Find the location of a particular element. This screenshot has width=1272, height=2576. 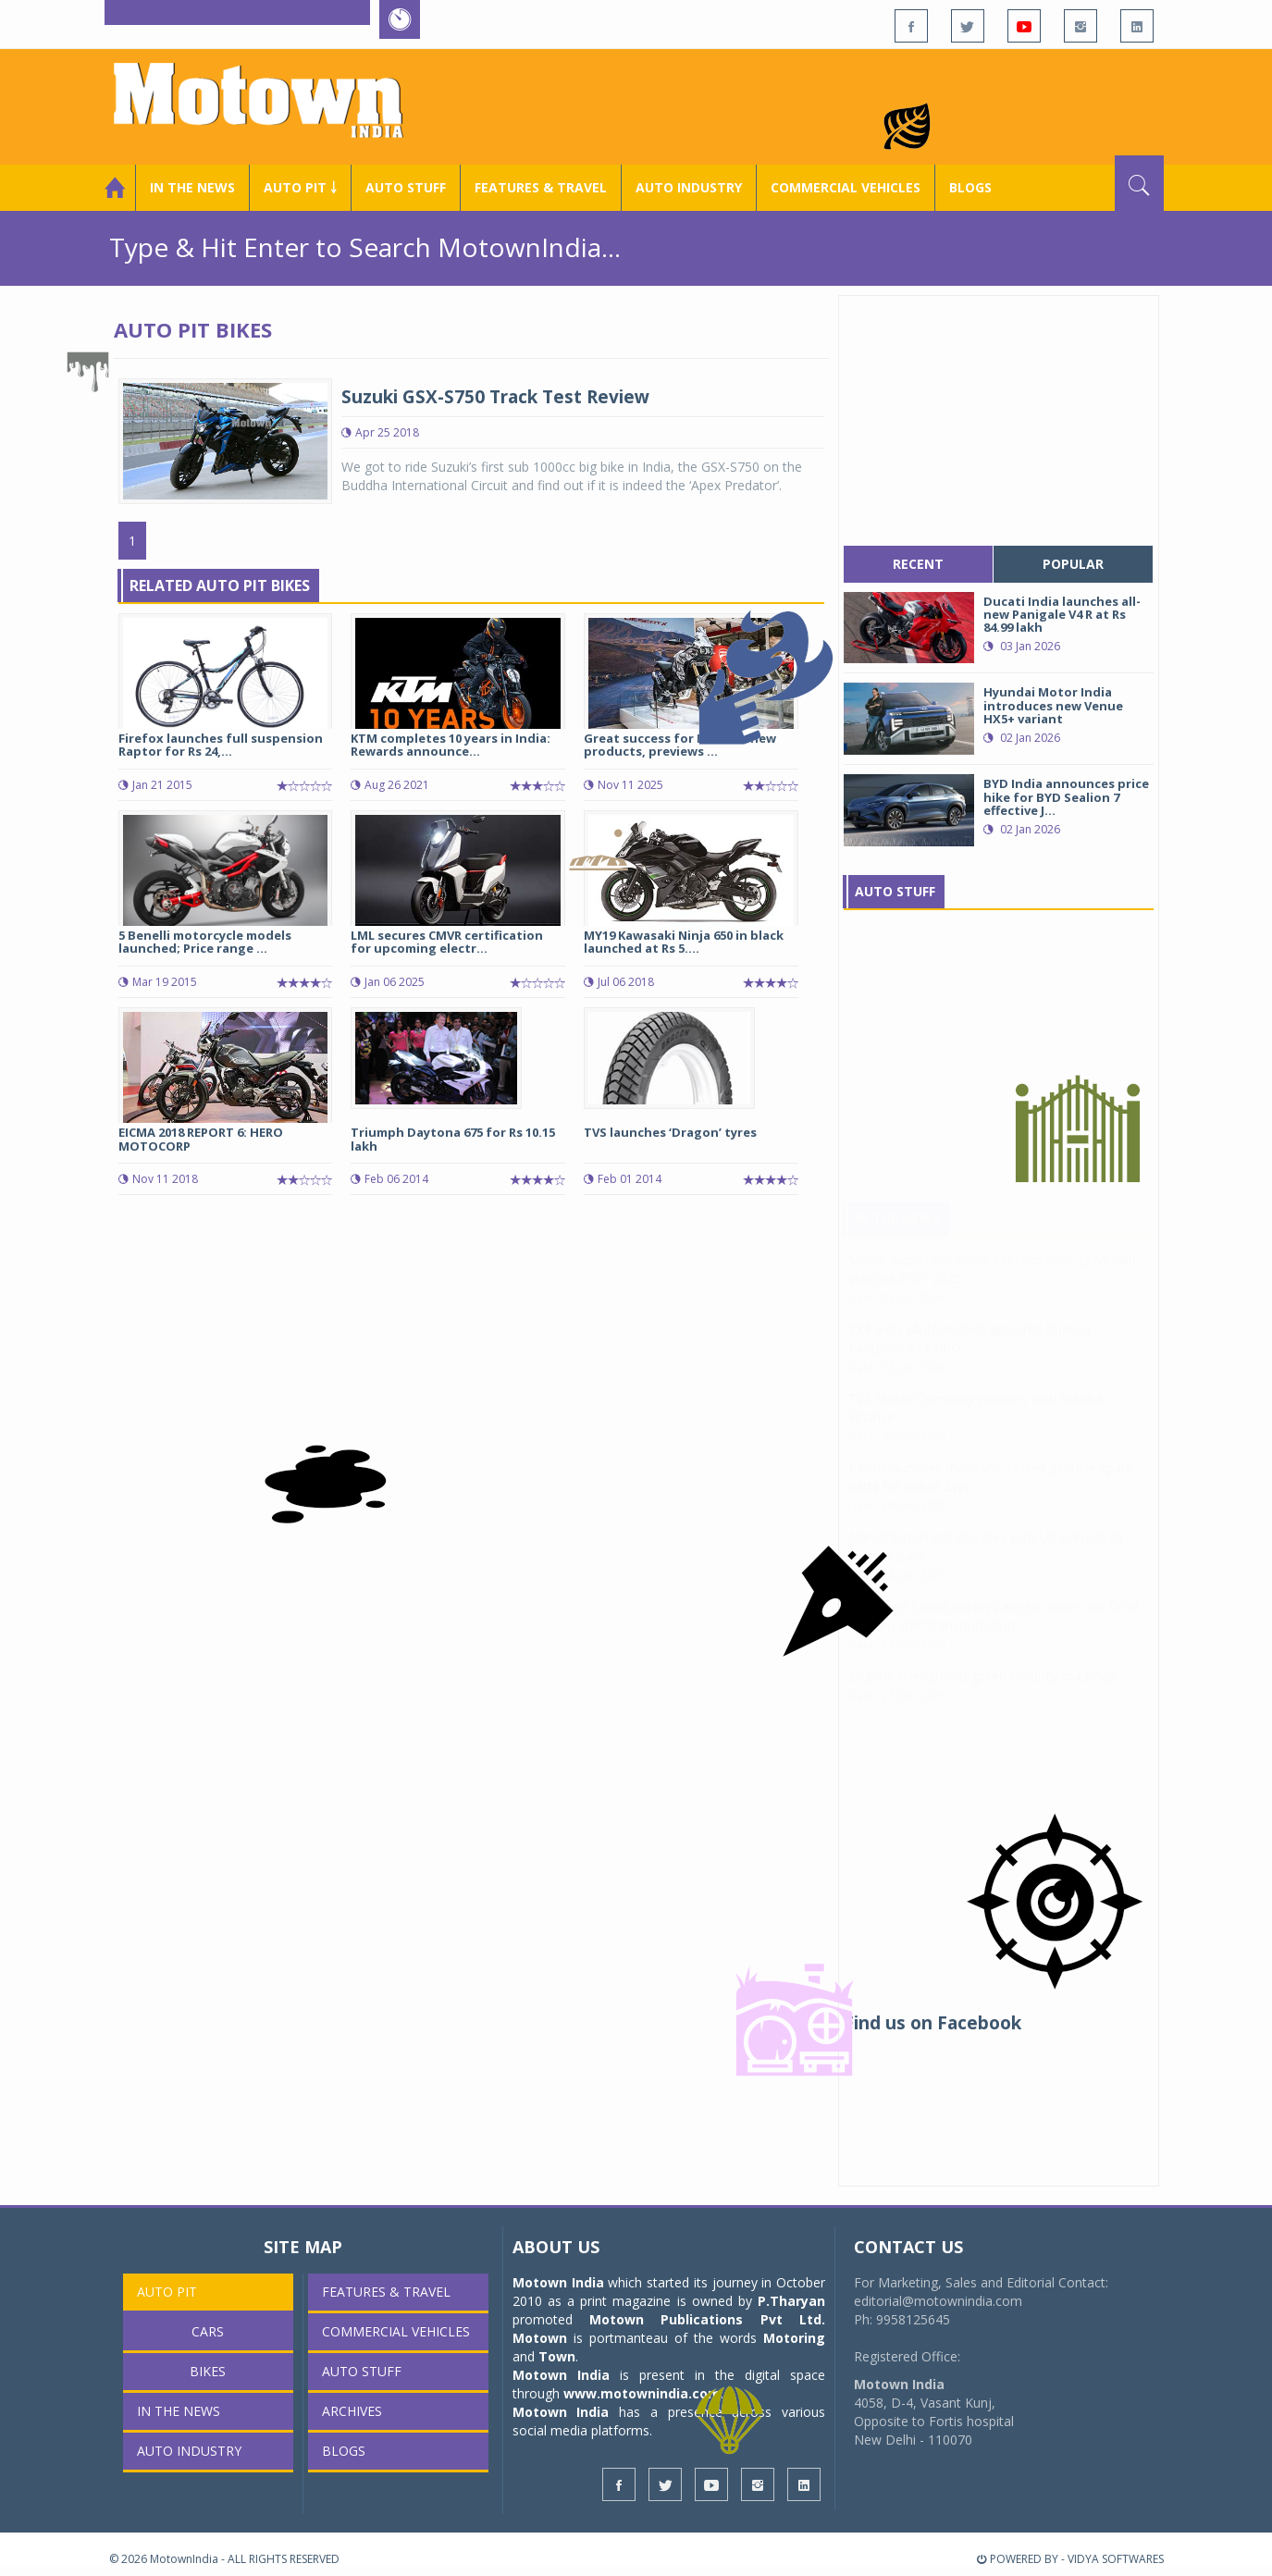

indicates a spill or hazard in a game environment is located at coordinates (325, 1474).